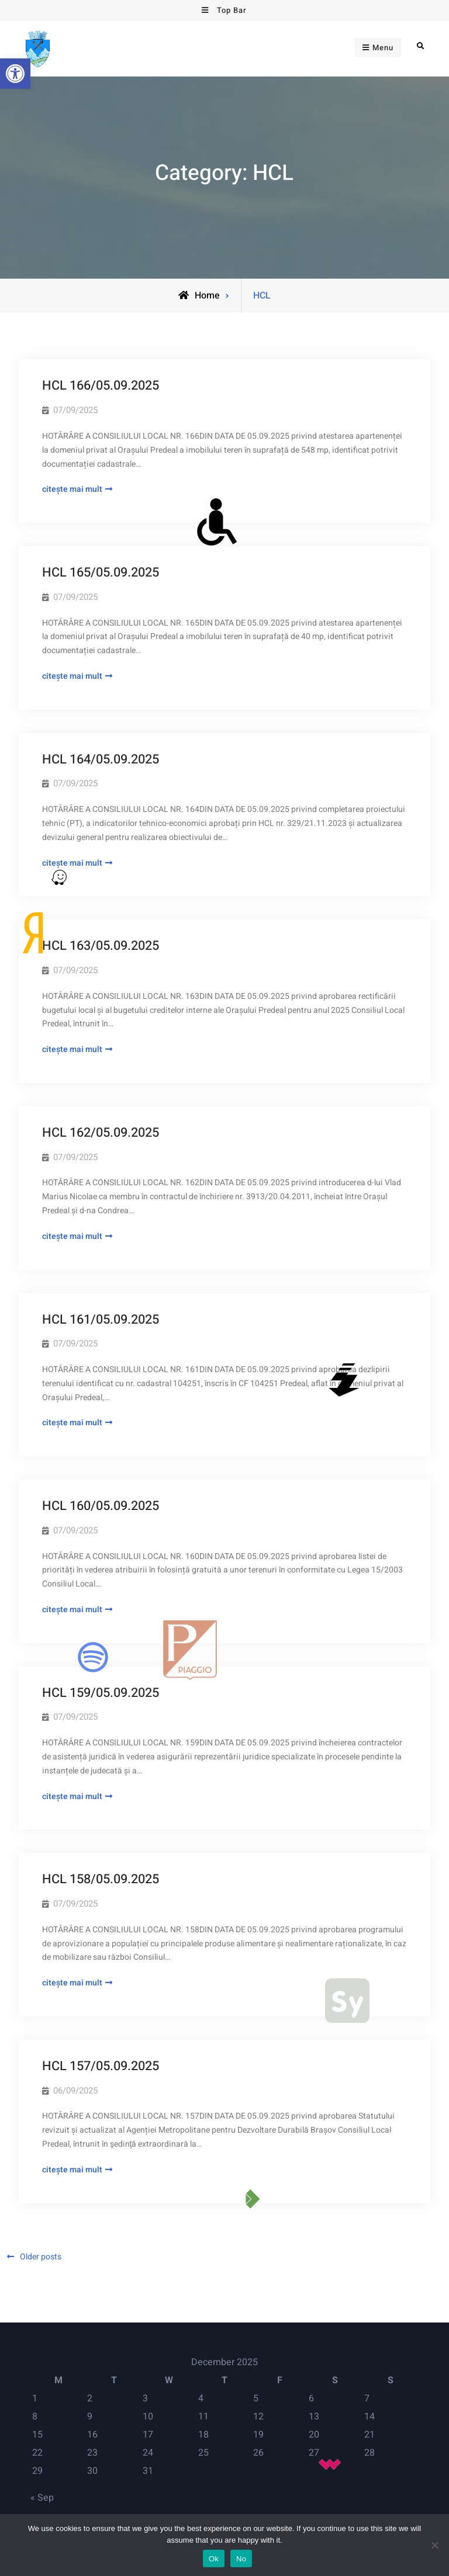 The image size is (449, 2576). Describe the element at coordinates (190, 1650) in the screenshot. I see `Piaggio Group company logo` at that location.